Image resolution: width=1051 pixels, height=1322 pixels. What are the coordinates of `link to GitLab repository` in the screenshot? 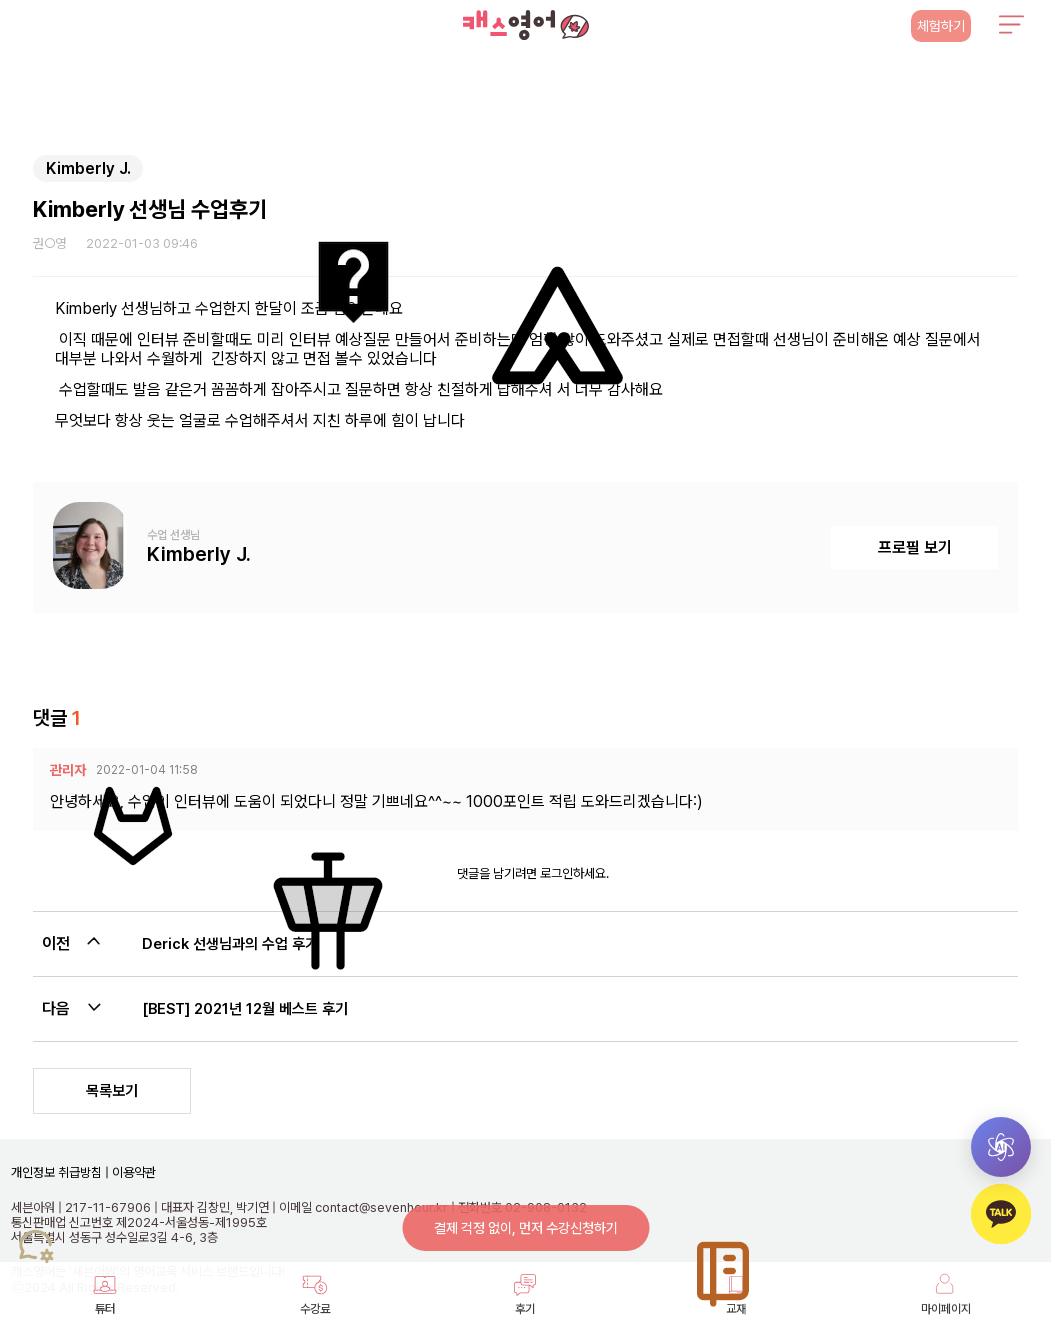 It's located at (133, 826).